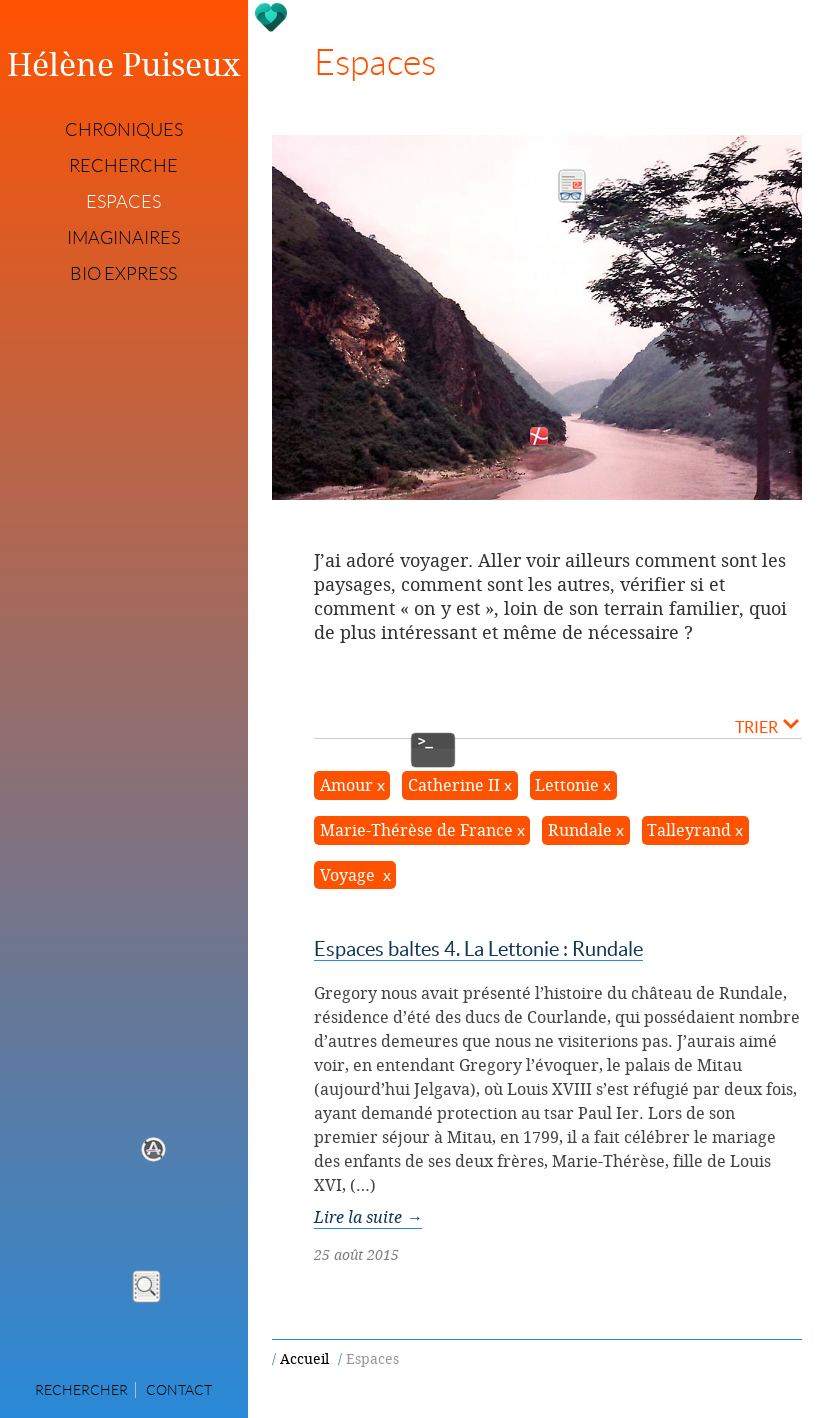 Image resolution: width=826 pixels, height=1418 pixels. Describe the element at coordinates (153, 1149) in the screenshot. I see `check for available software updates` at that location.